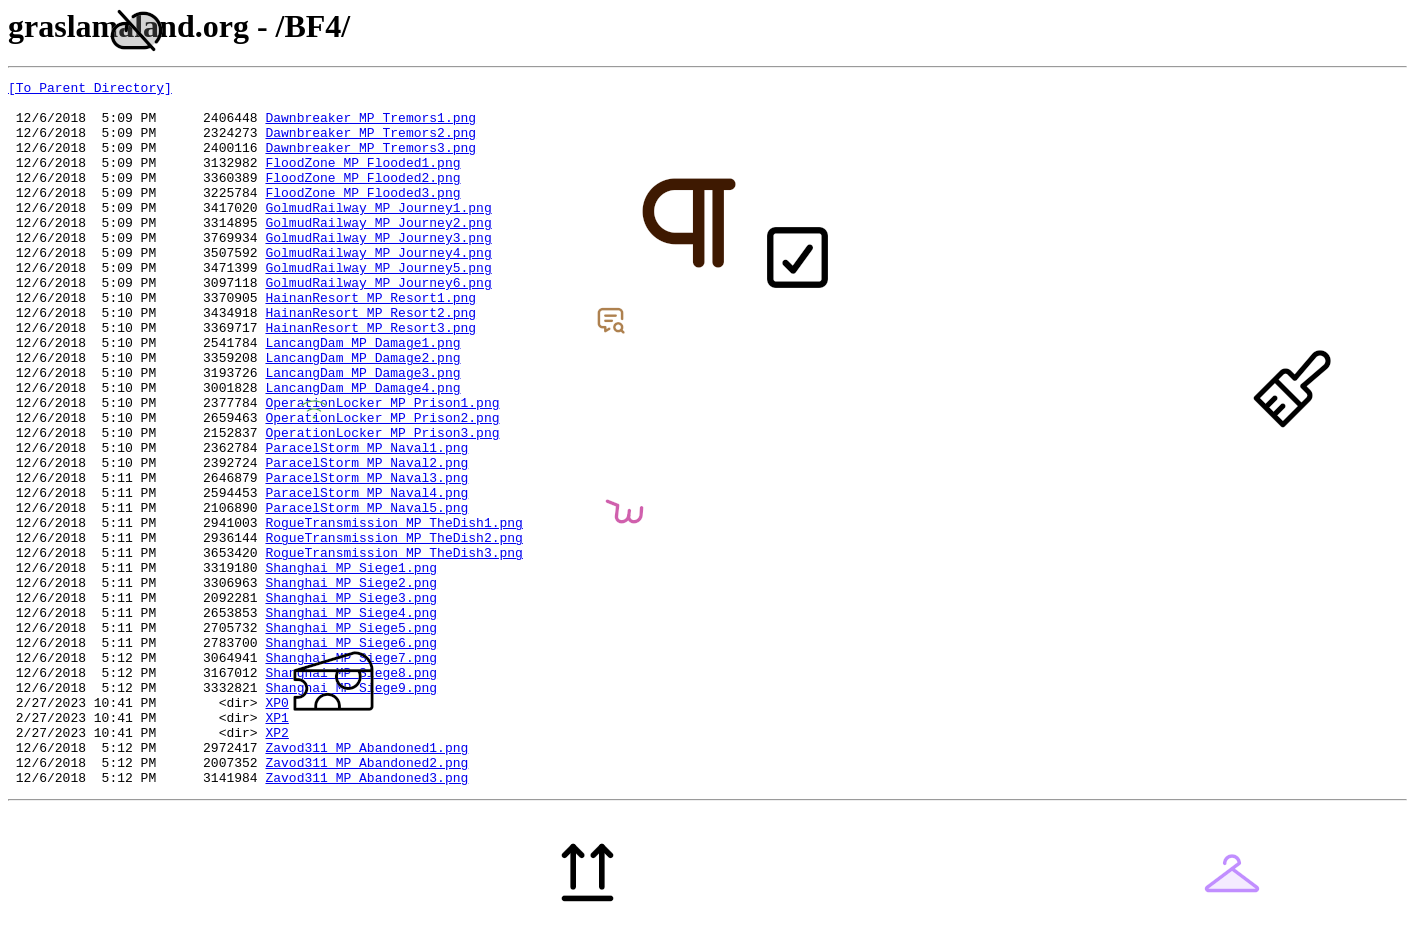 The height and width of the screenshot is (950, 1415). What do you see at coordinates (333, 685) in the screenshot?
I see `cheese or dairy category in a food app` at bounding box center [333, 685].